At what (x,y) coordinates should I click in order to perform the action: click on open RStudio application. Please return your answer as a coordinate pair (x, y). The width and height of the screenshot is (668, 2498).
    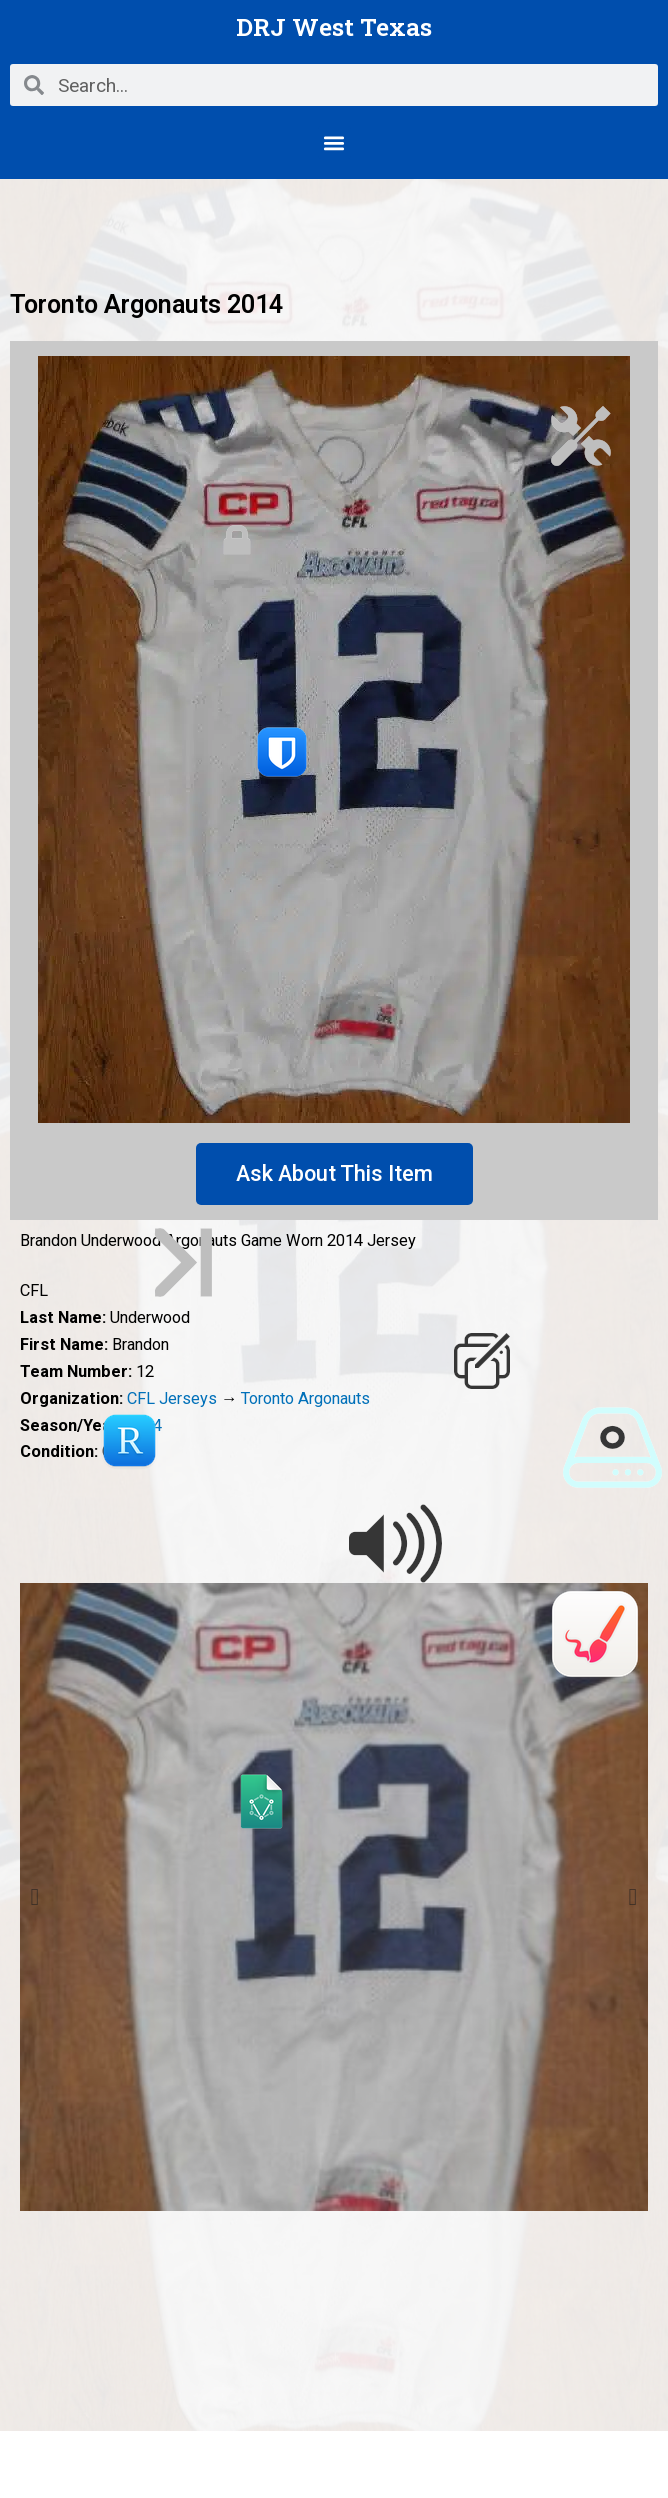
    Looking at the image, I should click on (129, 1440).